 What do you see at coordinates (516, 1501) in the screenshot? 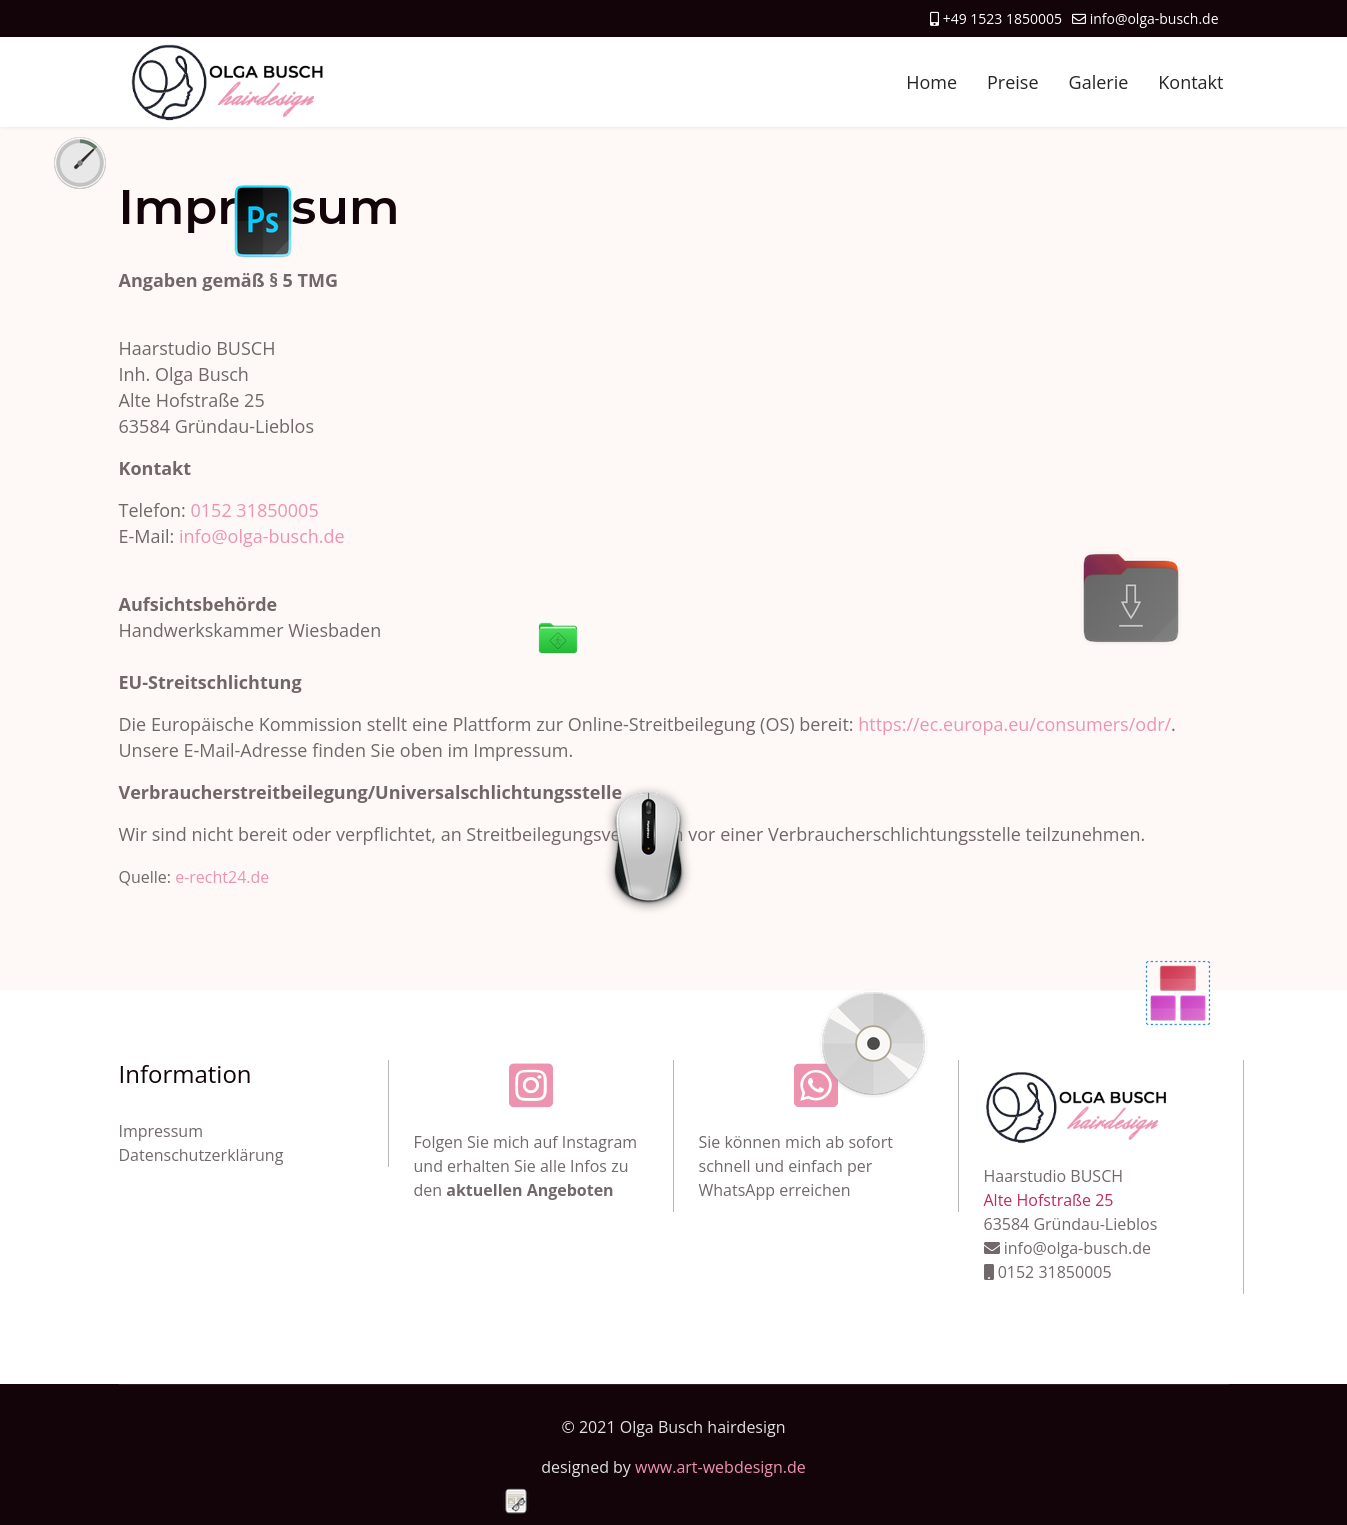
I see `open the documents app` at bounding box center [516, 1501].